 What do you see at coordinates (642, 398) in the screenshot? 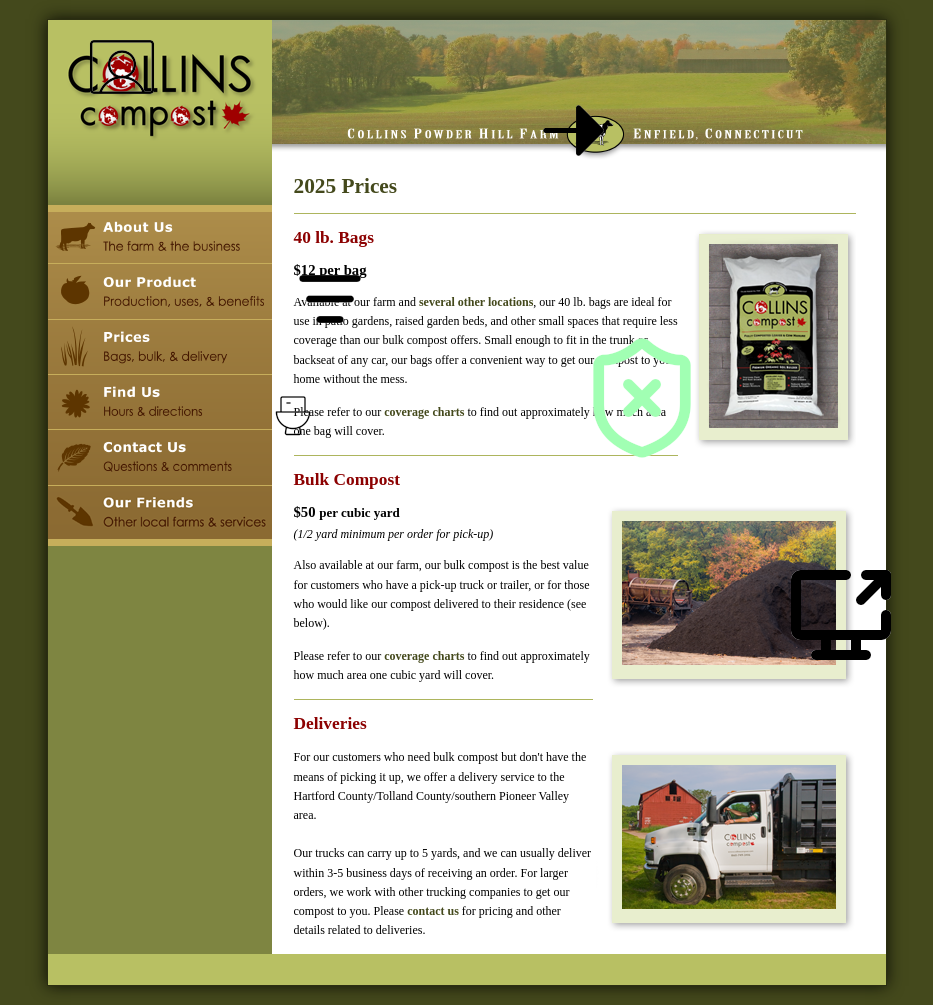
I see `security protection disabled or off` at bounding box center [642, 398].